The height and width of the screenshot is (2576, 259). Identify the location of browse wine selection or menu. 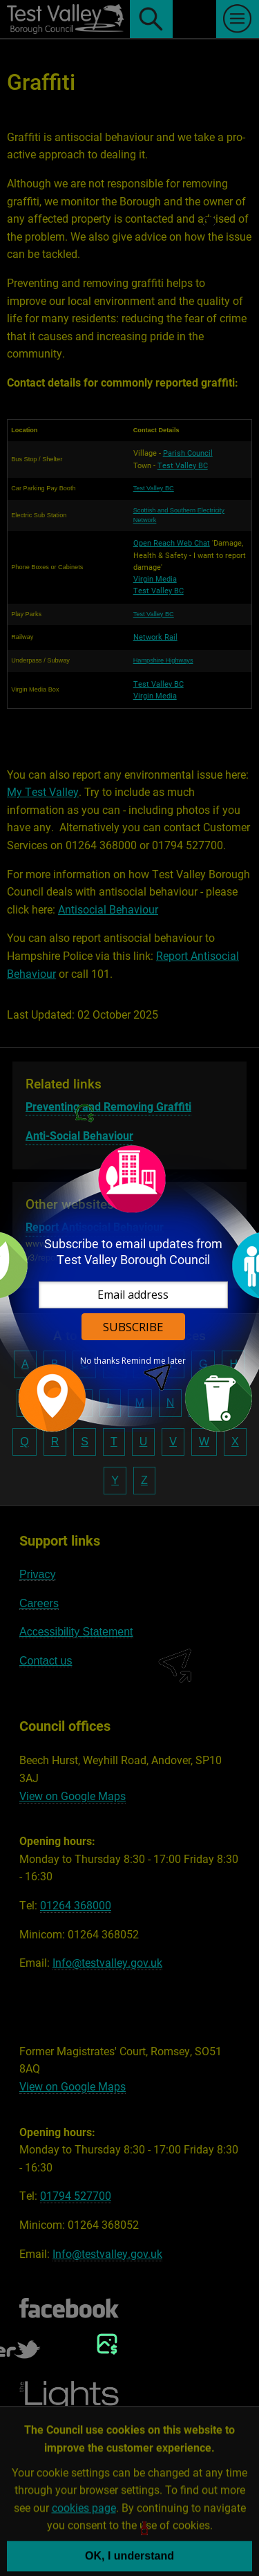
(144, 2528).